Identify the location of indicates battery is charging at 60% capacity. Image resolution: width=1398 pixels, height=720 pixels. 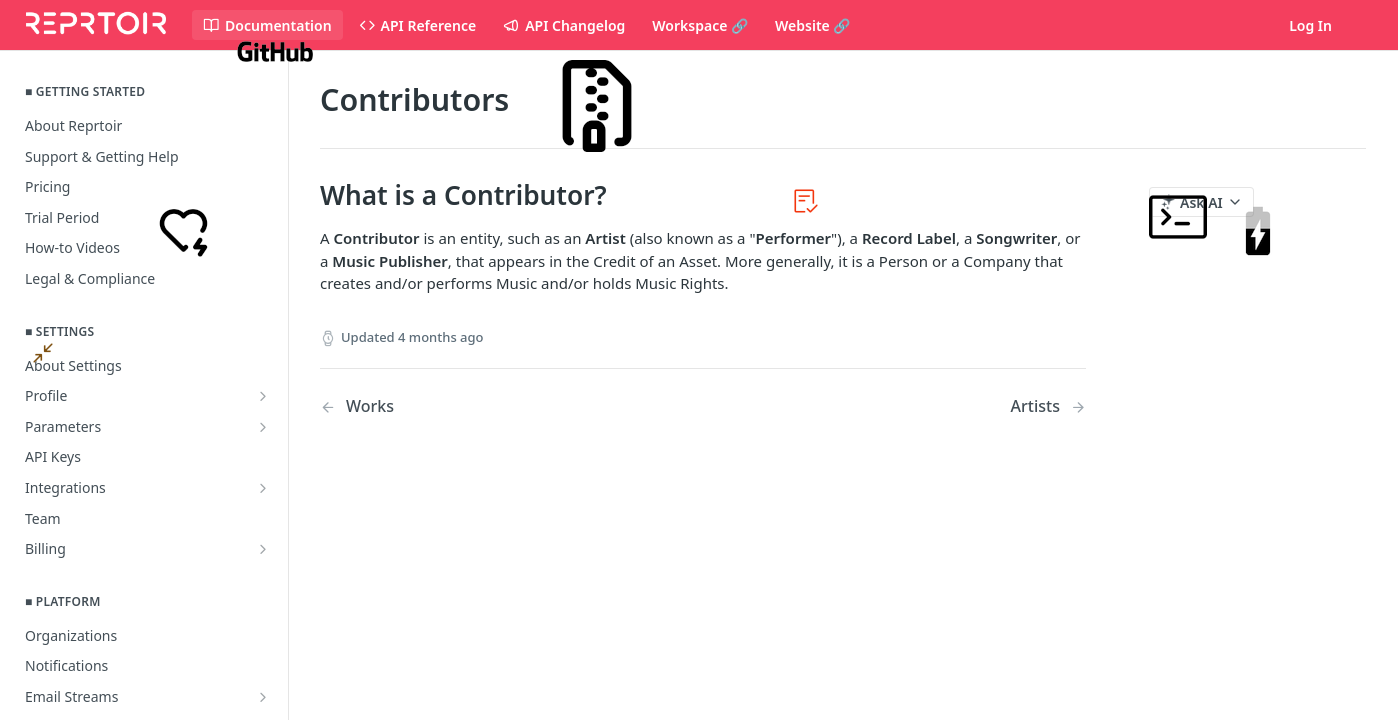
(1258, 231).